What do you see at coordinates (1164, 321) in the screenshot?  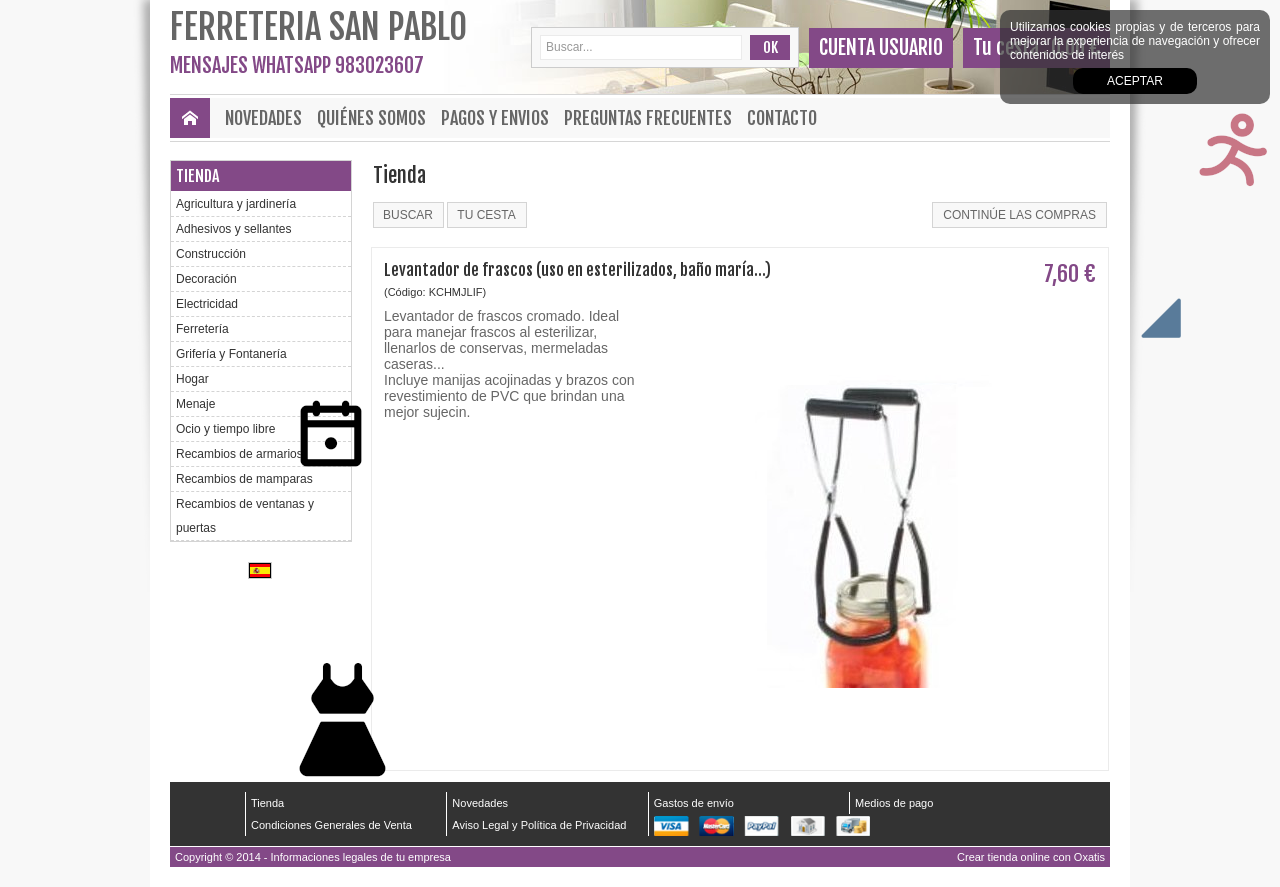 I see `resize element by dragging corner` at bounding box center [1164, 321].